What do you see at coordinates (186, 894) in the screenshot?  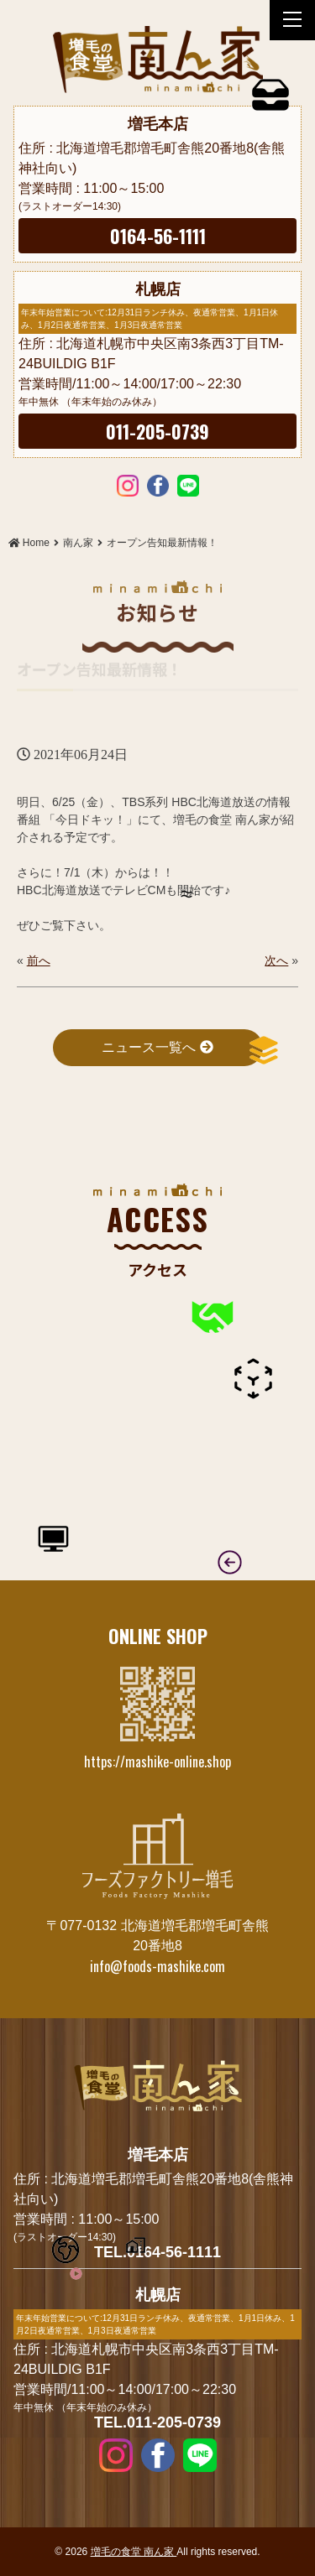 I see `indicates approximate or estimated value` at bounding box center [186, 894].